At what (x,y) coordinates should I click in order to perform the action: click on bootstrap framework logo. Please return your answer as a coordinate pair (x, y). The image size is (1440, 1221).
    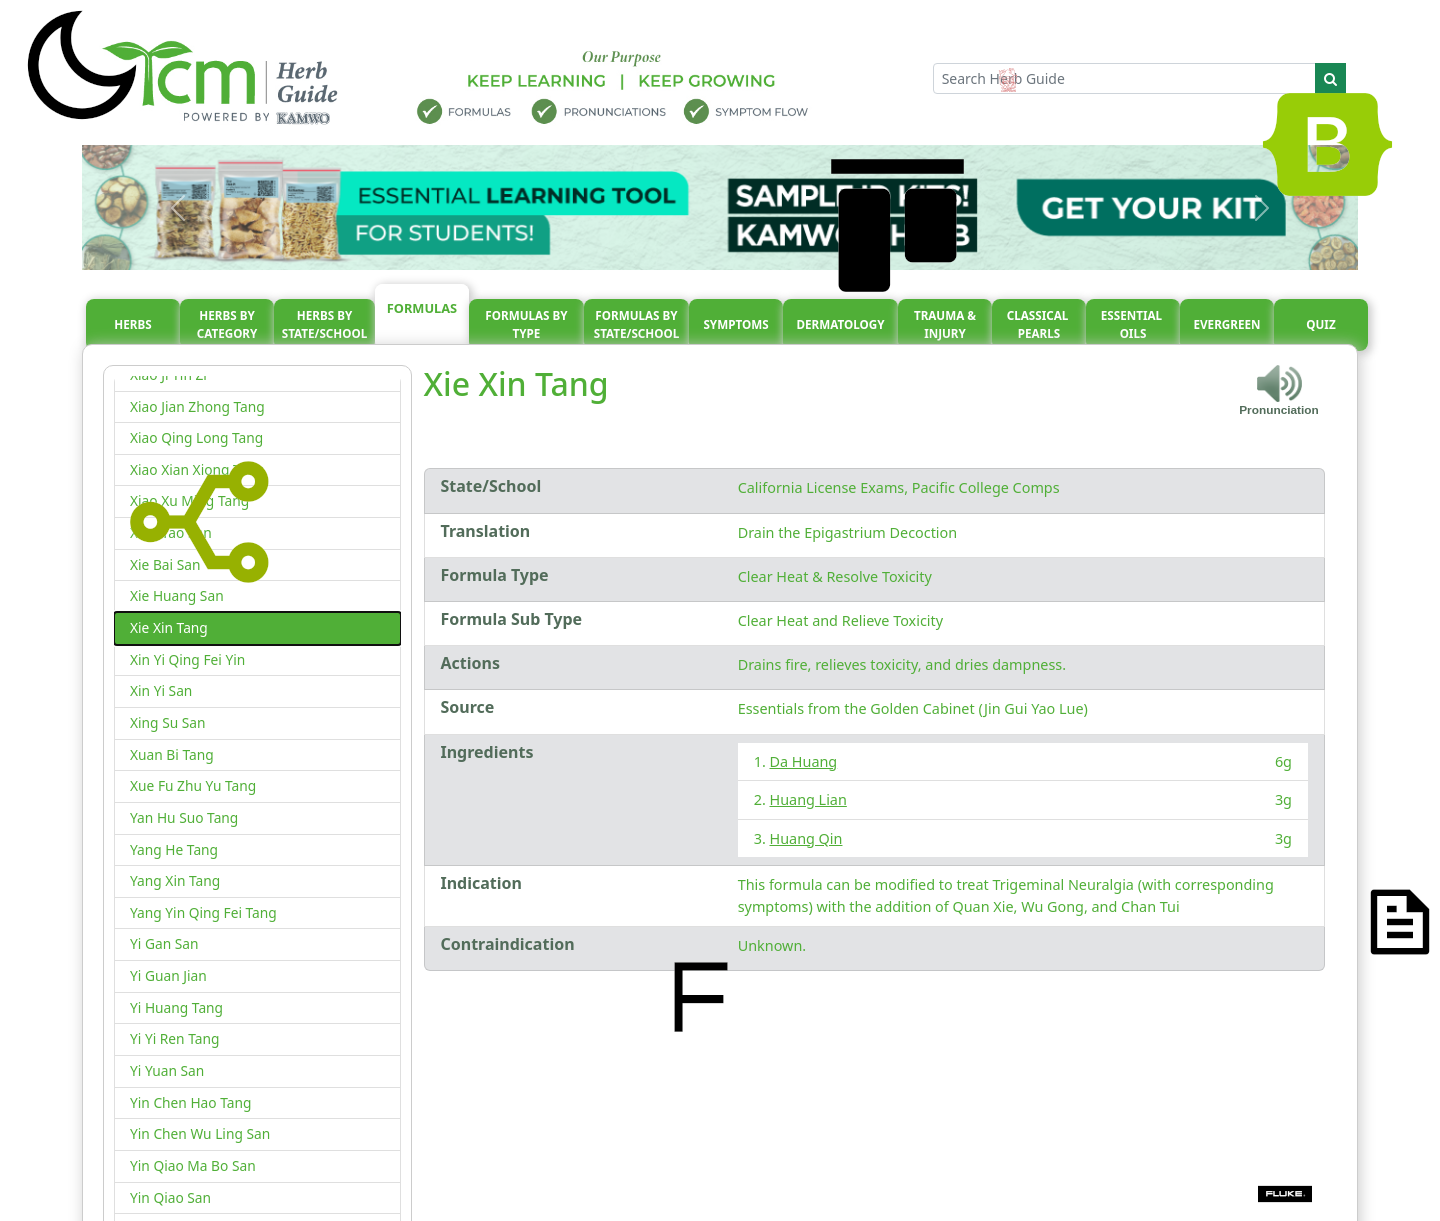
    Looking at the image, I should click on (1327, 144).